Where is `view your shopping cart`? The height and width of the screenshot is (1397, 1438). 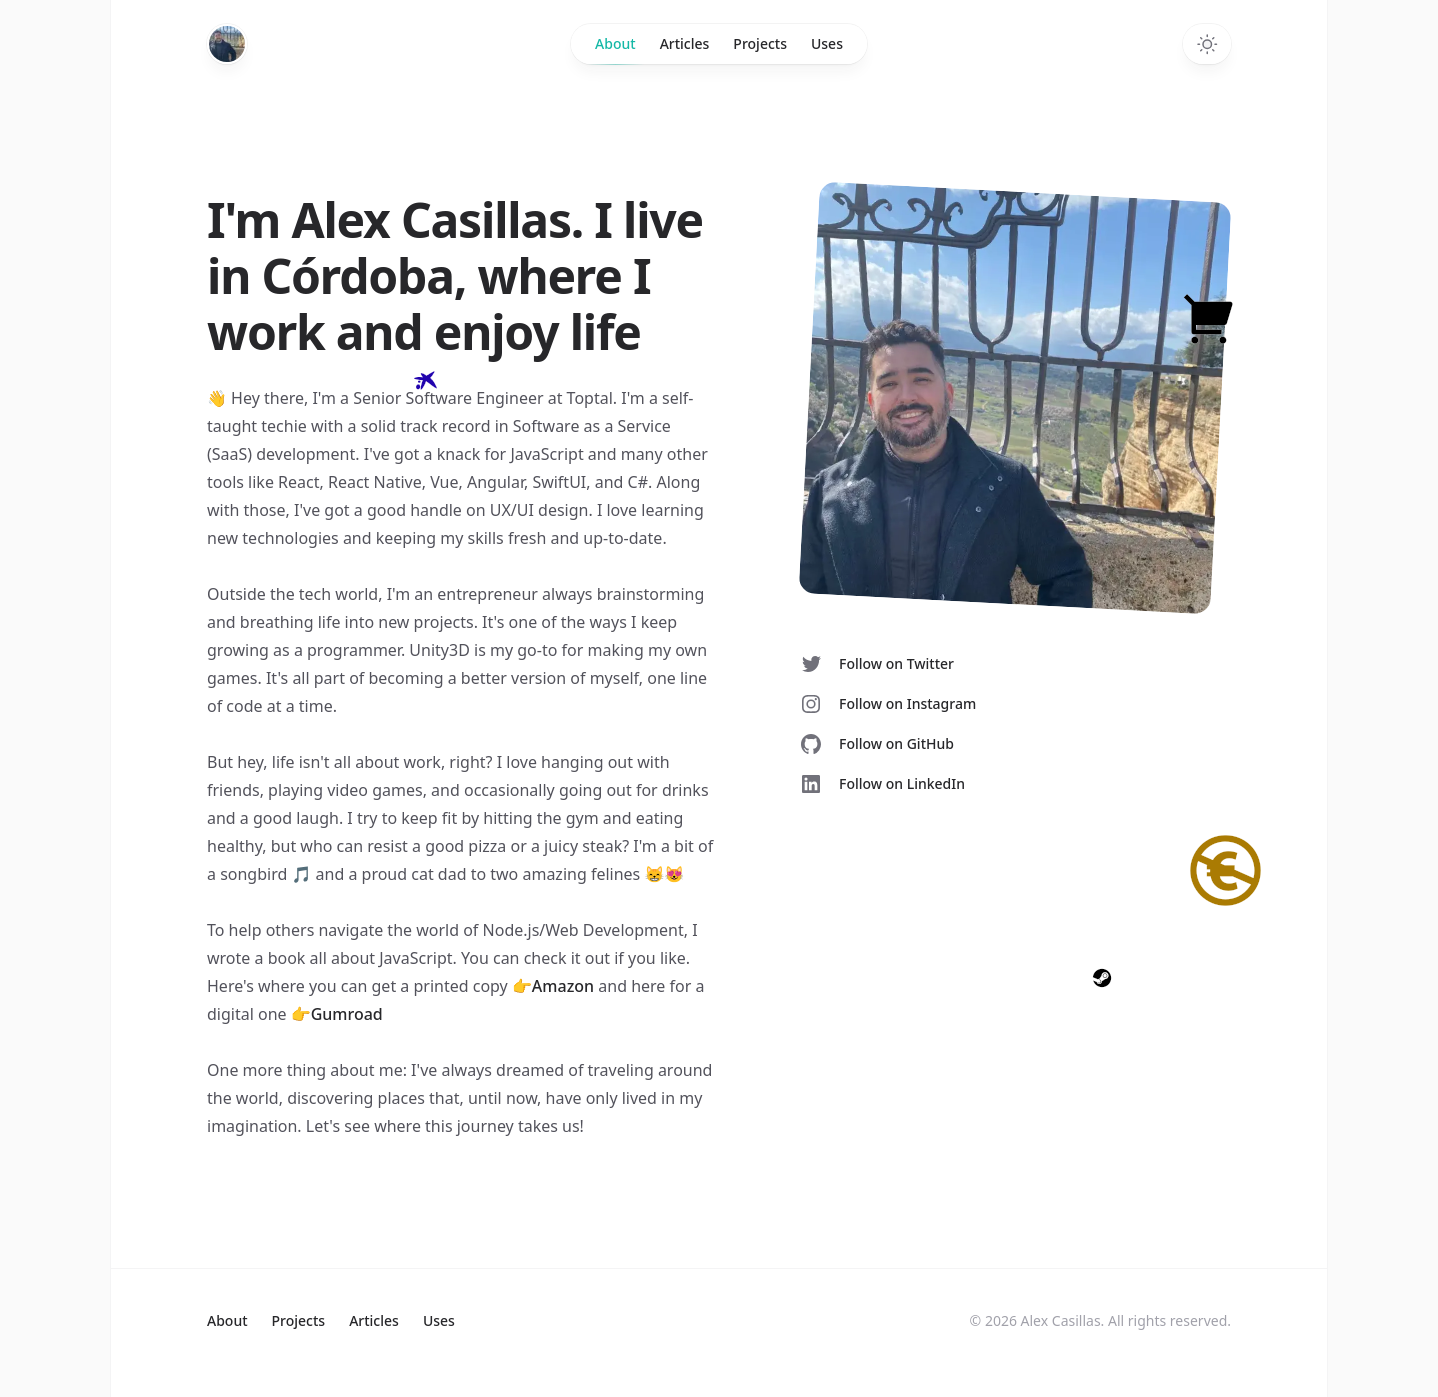 view your shopping cart is located at coordinates (1210, 318).